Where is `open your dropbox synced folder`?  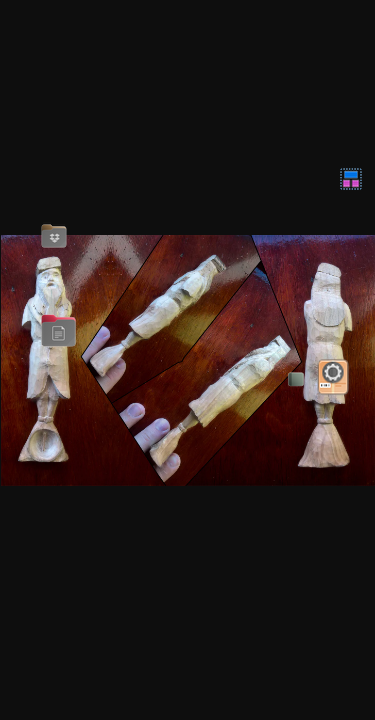 open your dropbox synced folder is located at coordinates (54, 236).